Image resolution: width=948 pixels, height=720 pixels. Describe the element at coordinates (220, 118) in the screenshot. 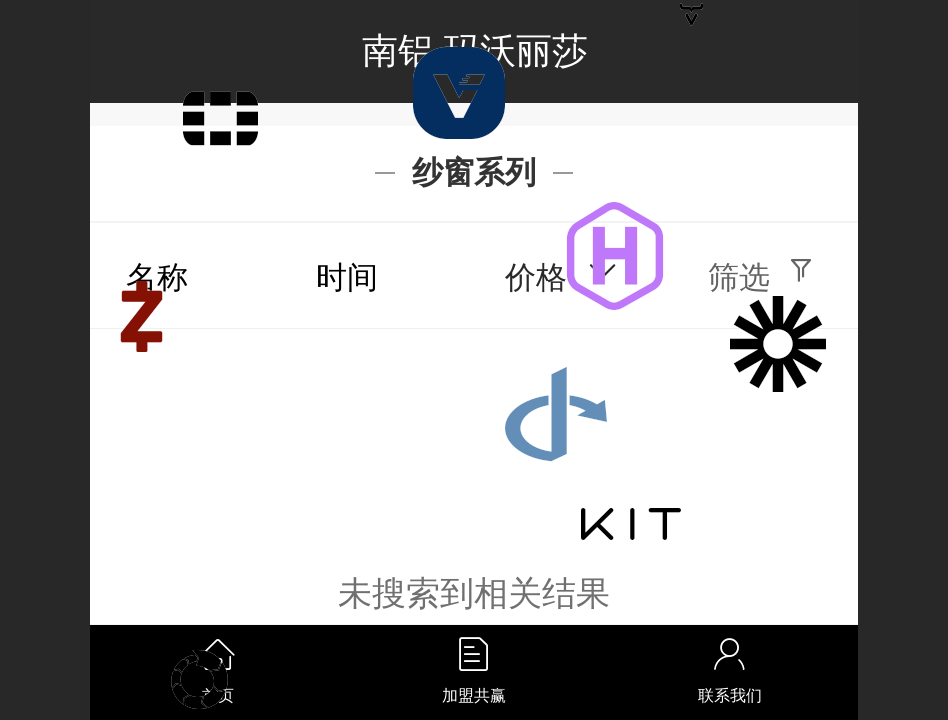

I see `fortinet brand logo` at that location.